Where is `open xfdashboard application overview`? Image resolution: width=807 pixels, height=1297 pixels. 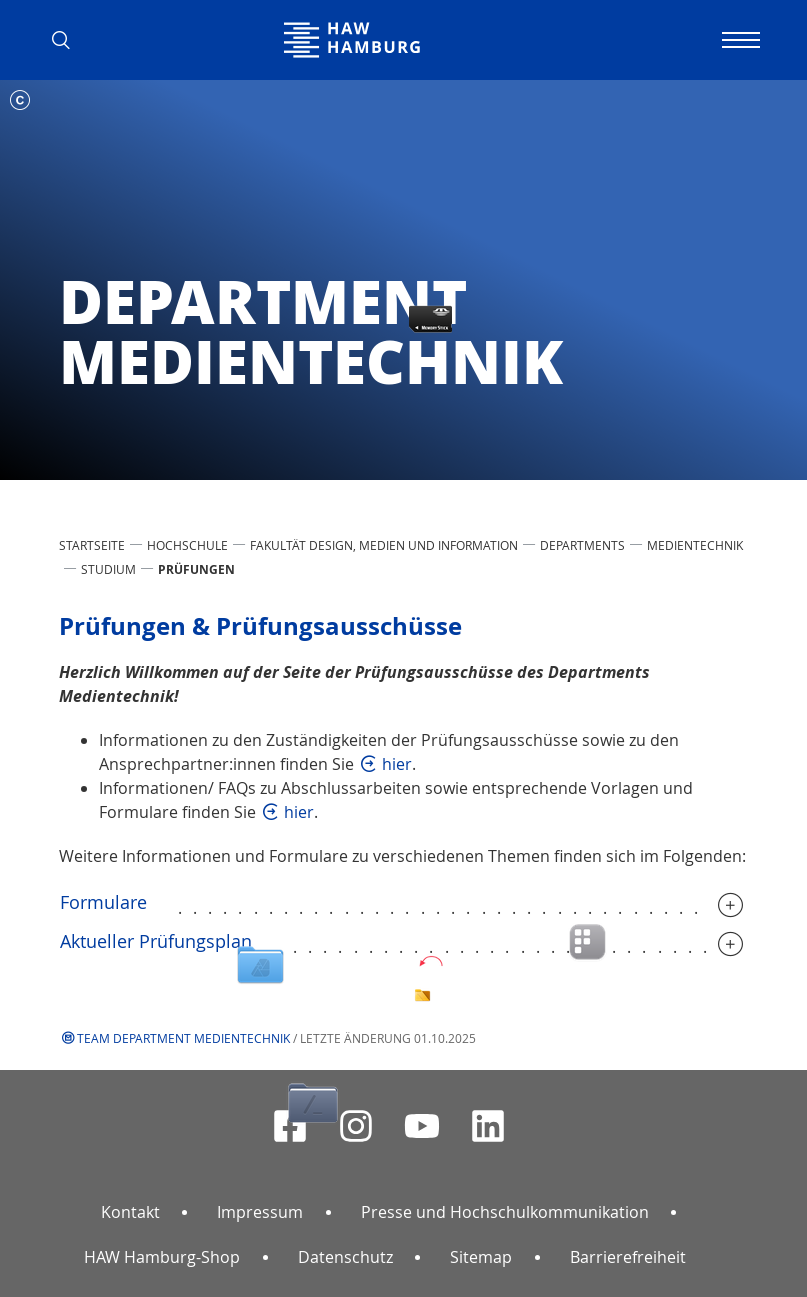 open xfdashboard application overview is located at coordinates (587, 942).